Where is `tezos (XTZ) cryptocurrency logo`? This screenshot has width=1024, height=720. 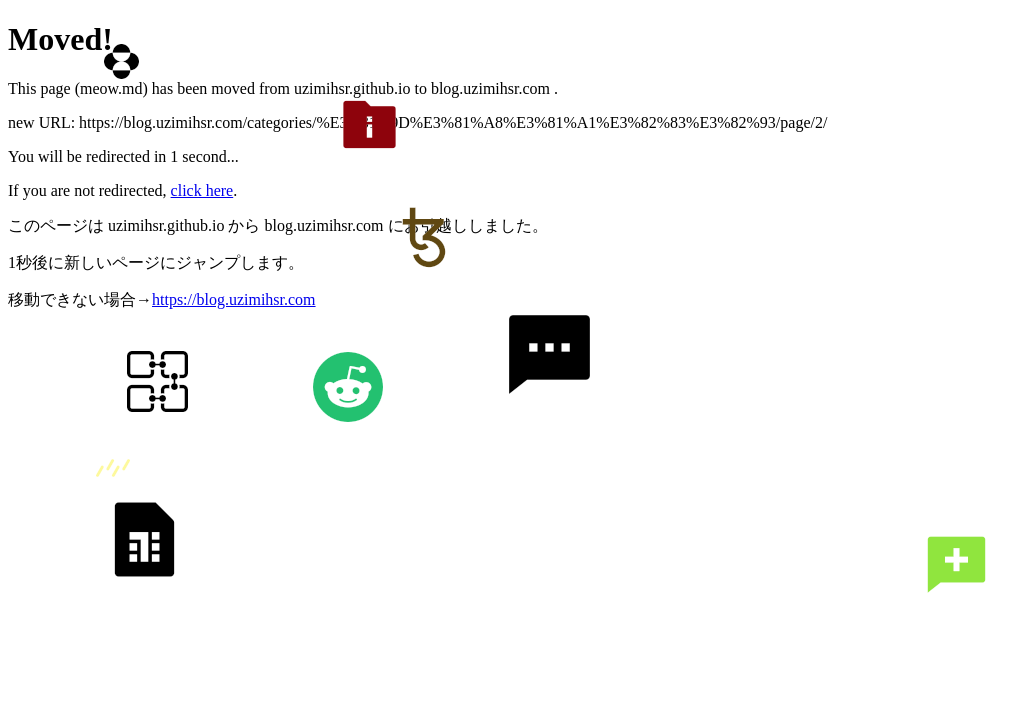 tezos (XTZ) cryptocurrency logo is located at coordinates (424, 236).